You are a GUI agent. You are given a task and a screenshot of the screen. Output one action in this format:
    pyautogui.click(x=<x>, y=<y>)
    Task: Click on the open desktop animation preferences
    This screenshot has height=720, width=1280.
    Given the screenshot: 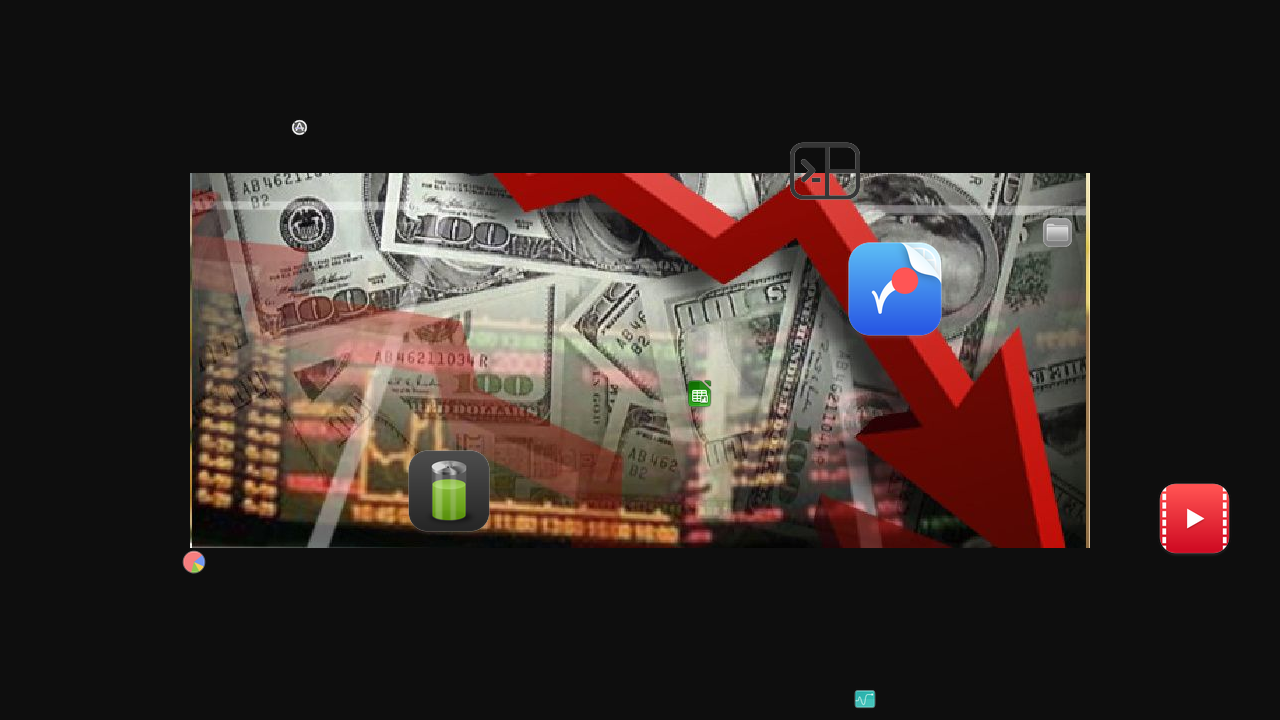 What is the action you would take?
    pyautogui.click(x=895, y=289)
    